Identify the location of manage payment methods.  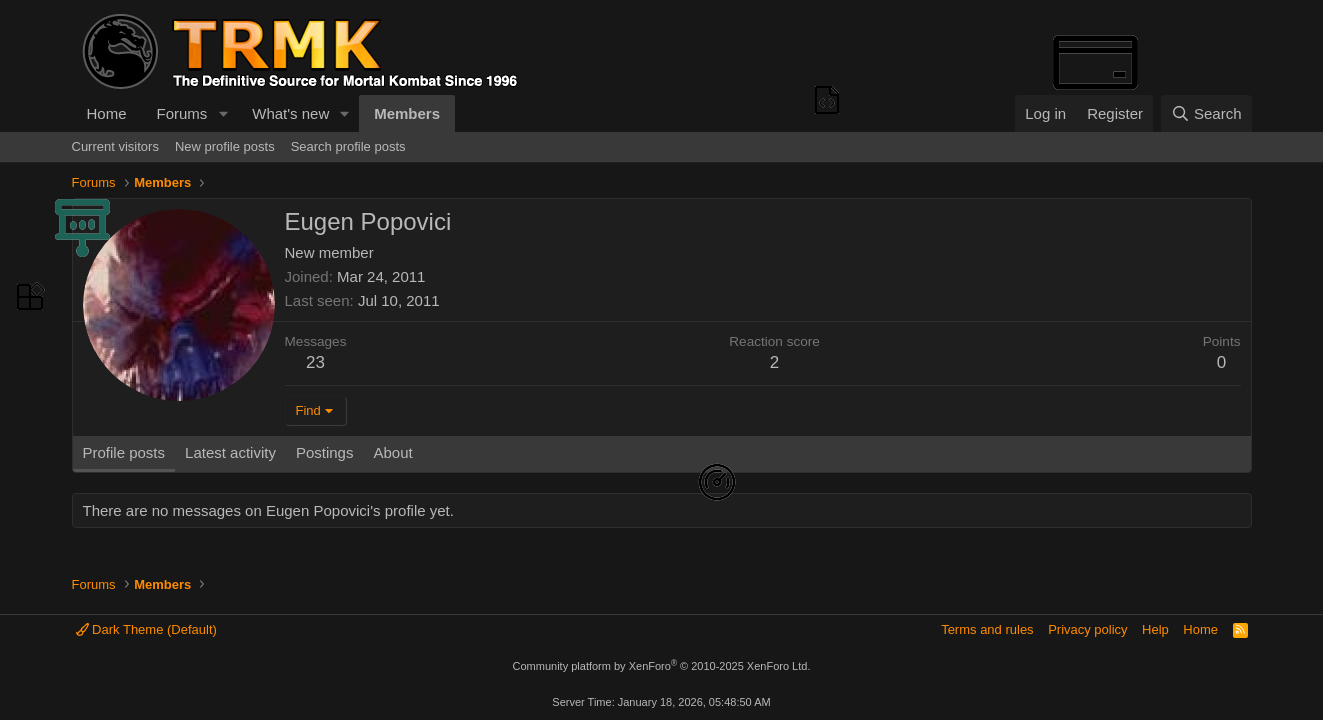
(1095, 59).